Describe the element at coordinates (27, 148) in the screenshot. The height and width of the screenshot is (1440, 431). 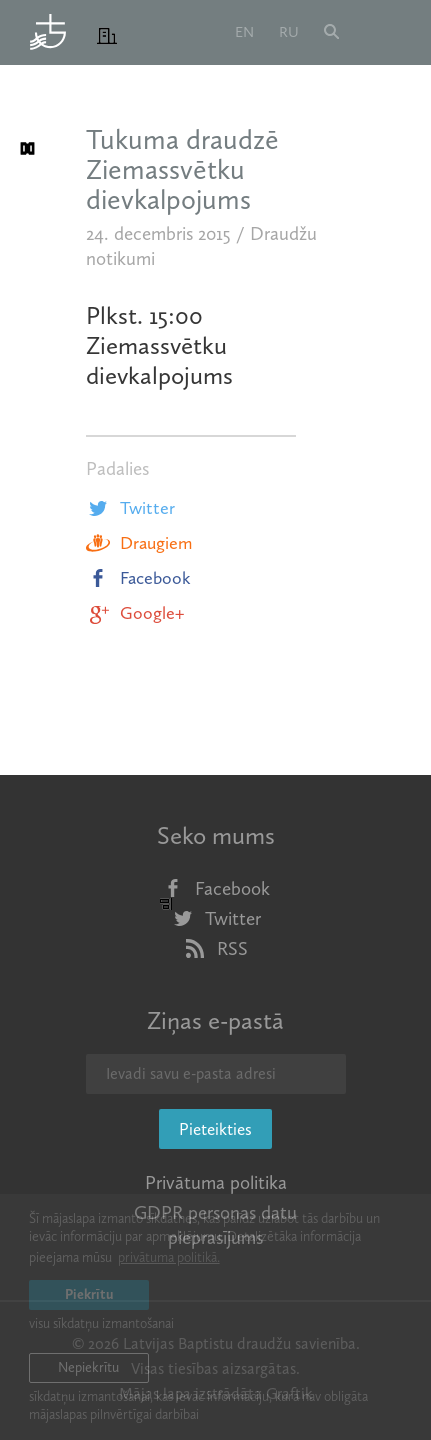
I see `redeem a coupon or discount code` at that location.